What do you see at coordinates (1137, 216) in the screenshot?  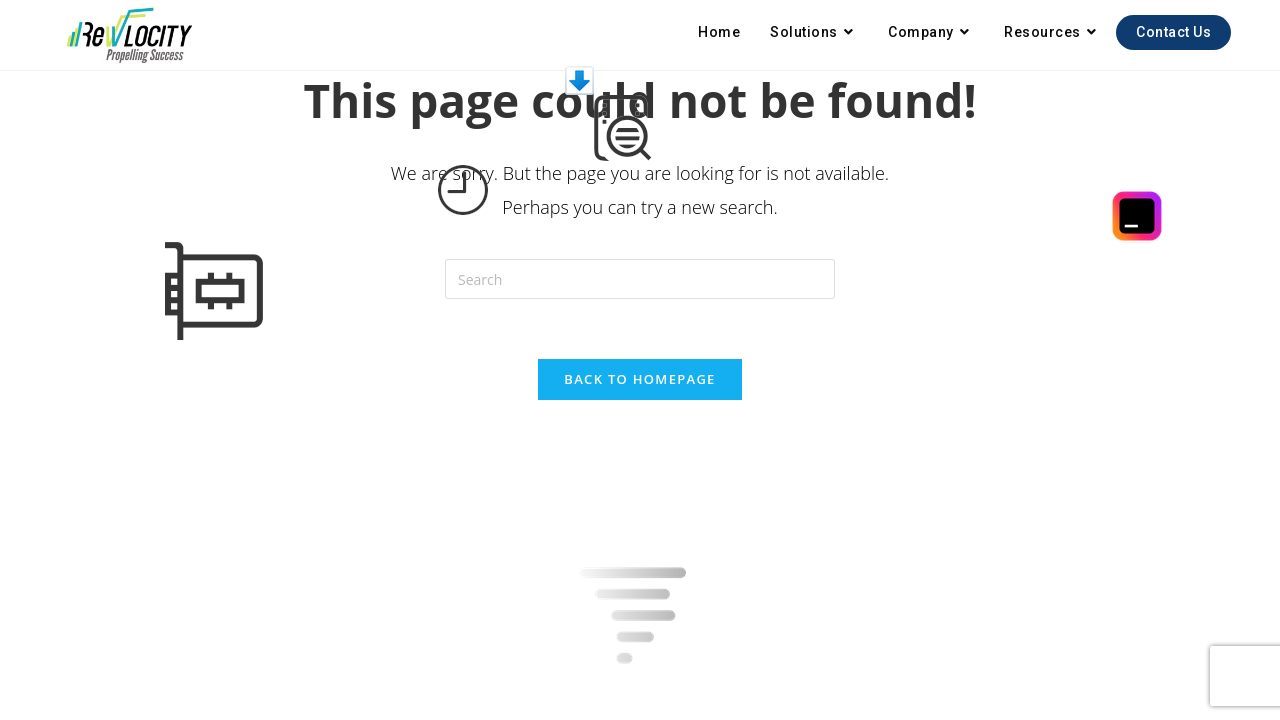 I see `open jetbrains toolbox to manage ides` at bounding box center [1137, 216].